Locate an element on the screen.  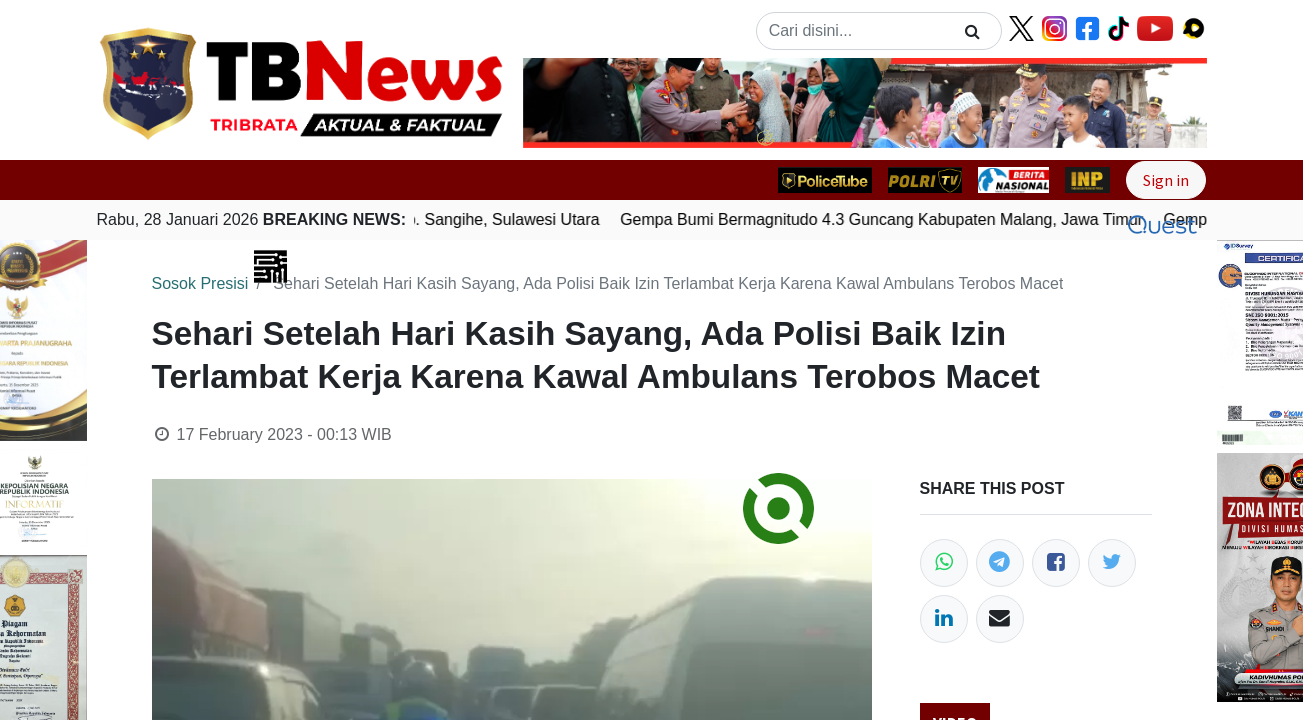
multisim circuit simulation software logo is located at coordinates (270, 266).